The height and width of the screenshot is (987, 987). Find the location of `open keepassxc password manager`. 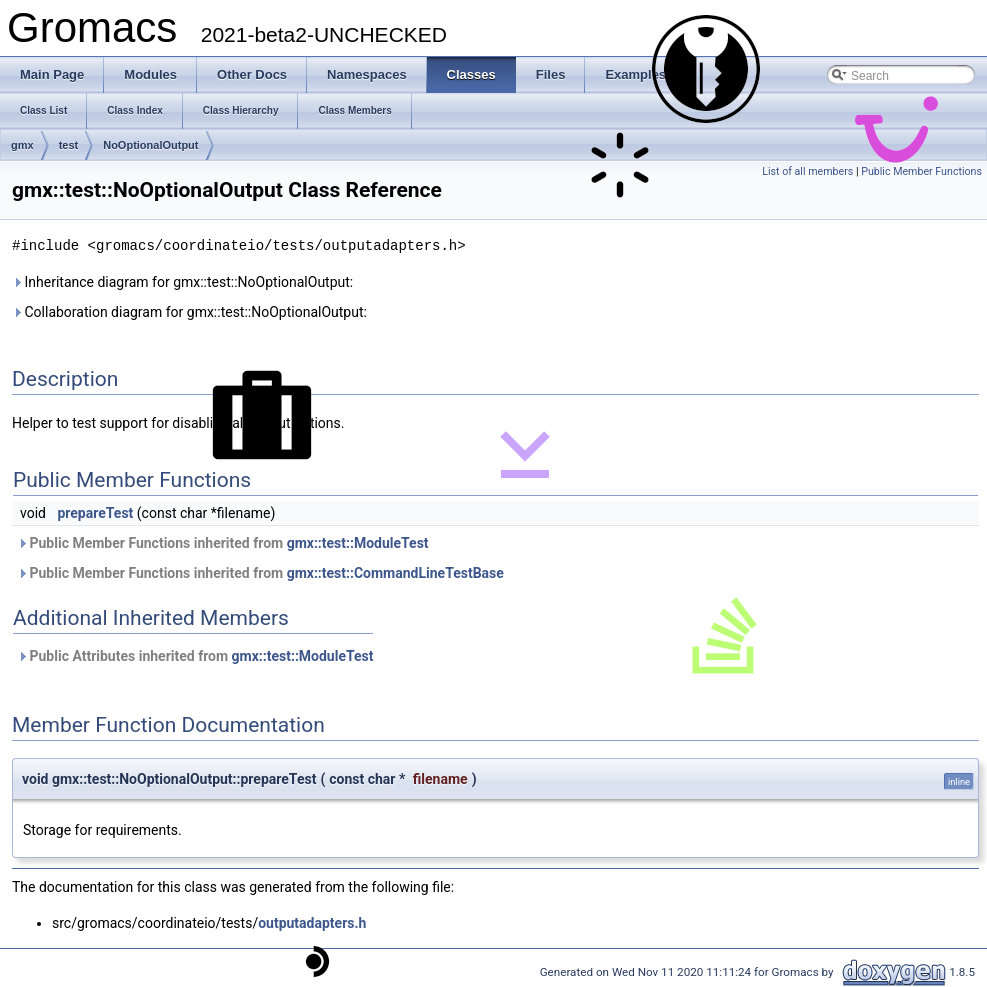

open keepassxc password manager is located at coordinates (706, 69).